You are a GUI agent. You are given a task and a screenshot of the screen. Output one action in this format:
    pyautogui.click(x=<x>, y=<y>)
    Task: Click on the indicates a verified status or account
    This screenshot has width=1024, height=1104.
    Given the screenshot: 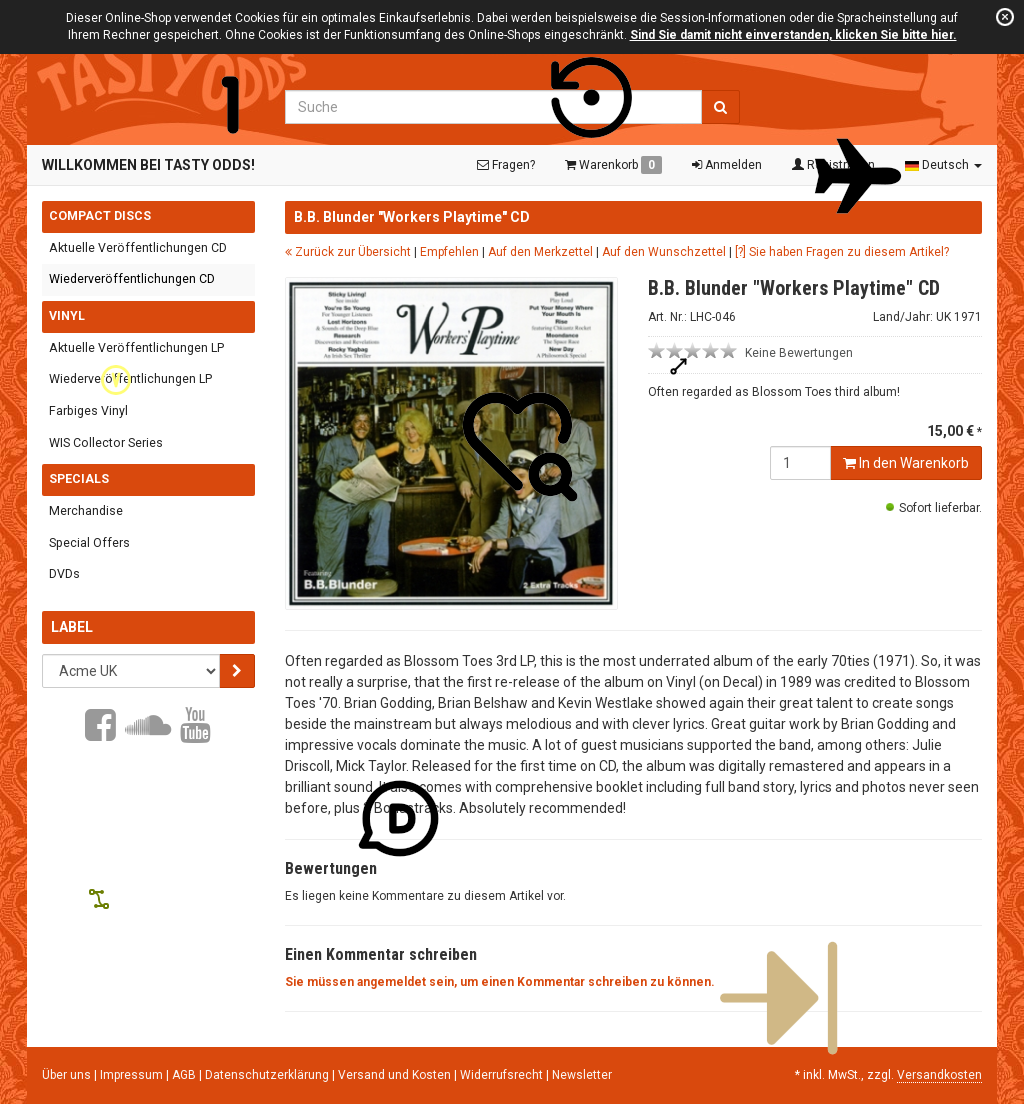 What is the action you would take?
    pyautogui.click(x=116, y=380)
    